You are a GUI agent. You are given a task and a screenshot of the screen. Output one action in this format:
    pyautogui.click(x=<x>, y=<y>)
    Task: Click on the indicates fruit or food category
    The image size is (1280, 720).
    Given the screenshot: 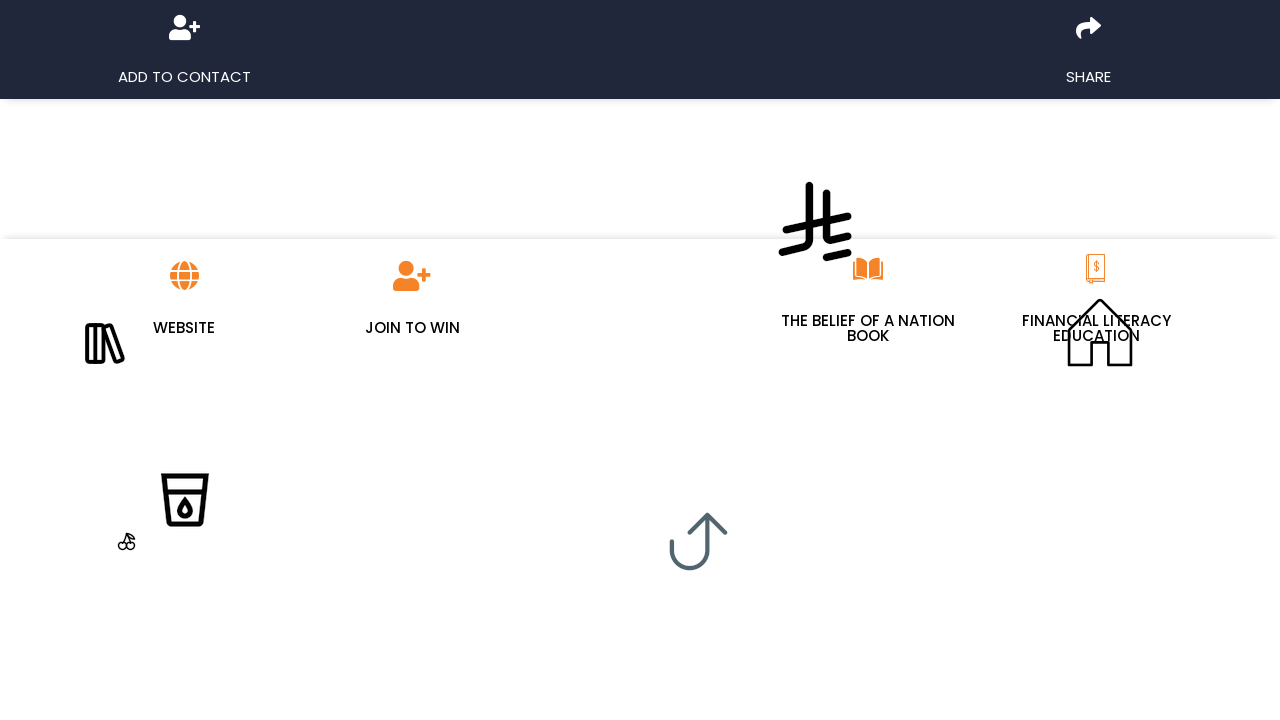 What is the action you would take?
    pyautogui.click(x=126, y=541)
    